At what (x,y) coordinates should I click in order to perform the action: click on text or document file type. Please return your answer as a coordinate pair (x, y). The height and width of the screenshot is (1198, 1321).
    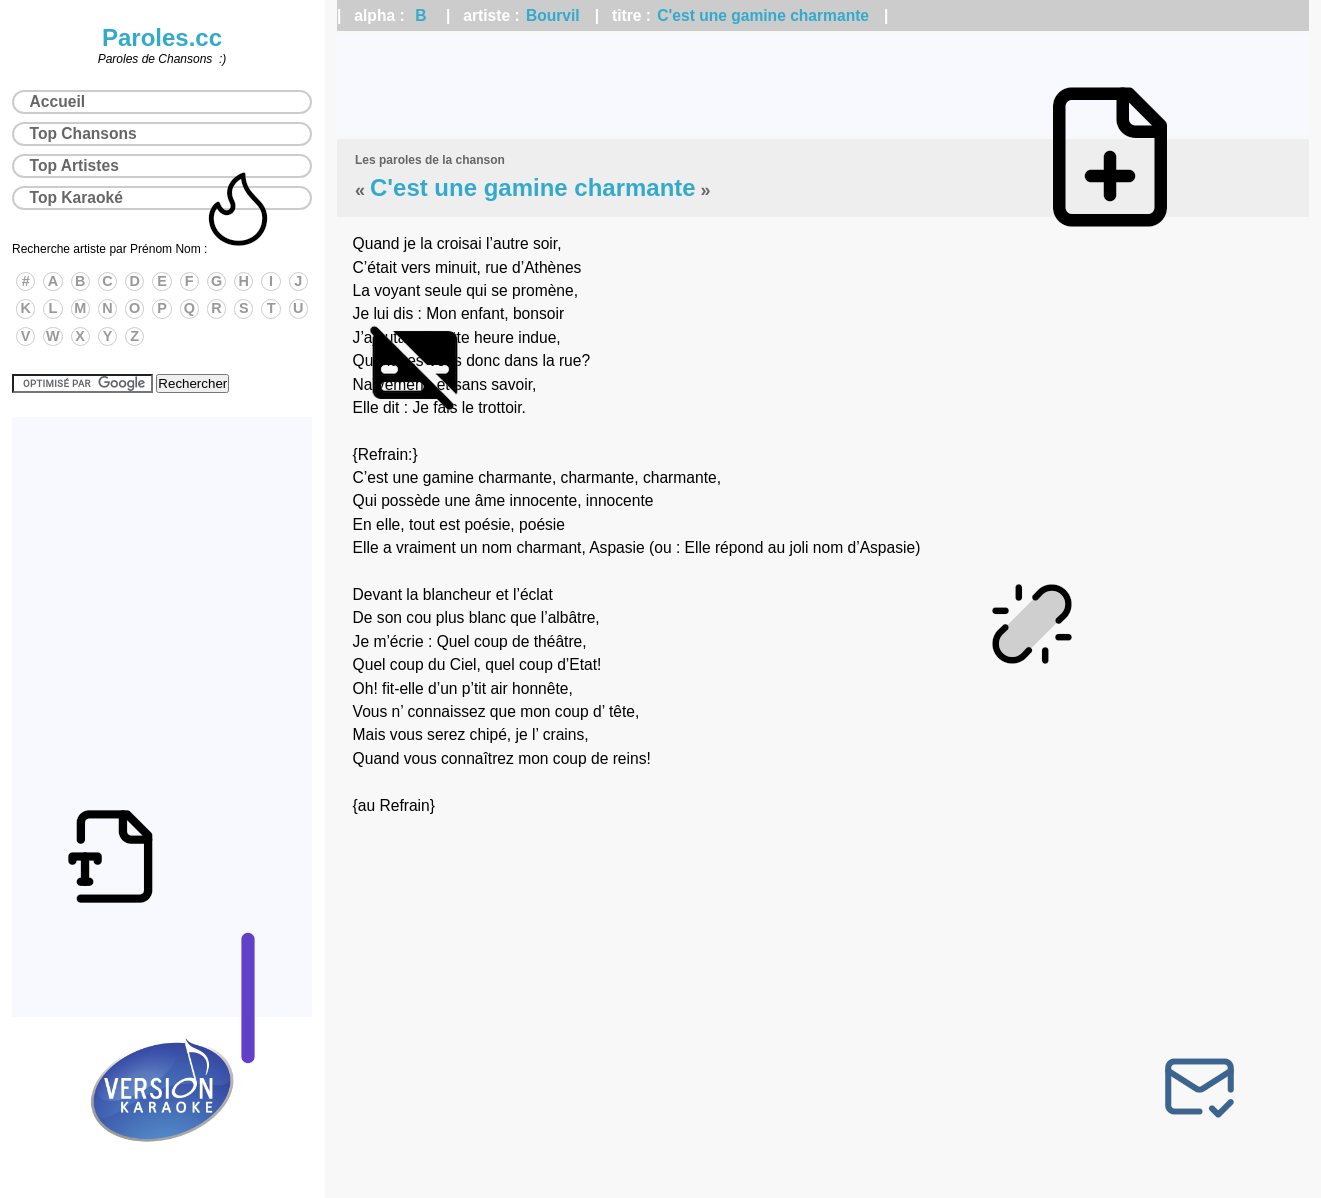
    Looking at the image, I should click on (114, 856).